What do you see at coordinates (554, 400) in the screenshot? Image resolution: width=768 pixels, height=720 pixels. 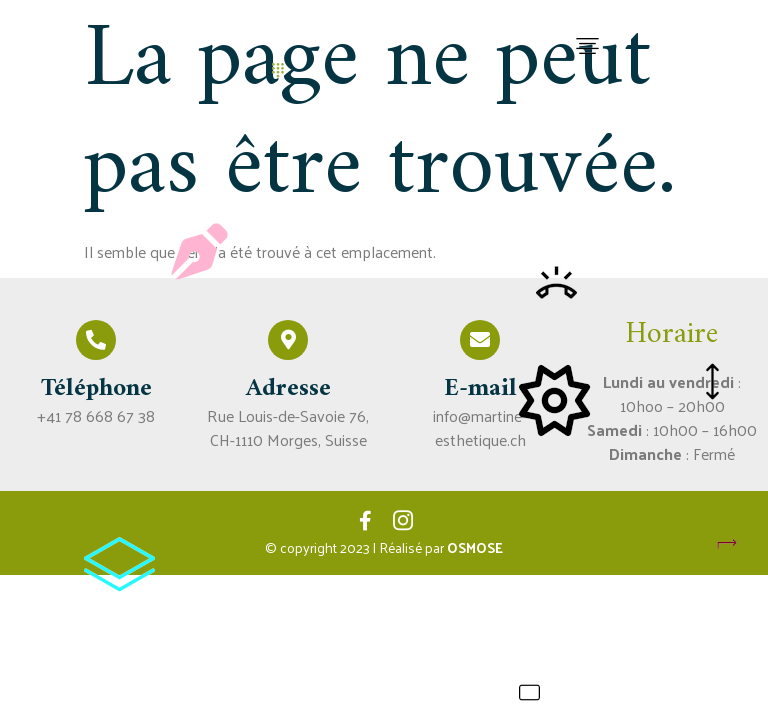 I see `toggle light mode or bright theme` at bounding box center [554, 400].